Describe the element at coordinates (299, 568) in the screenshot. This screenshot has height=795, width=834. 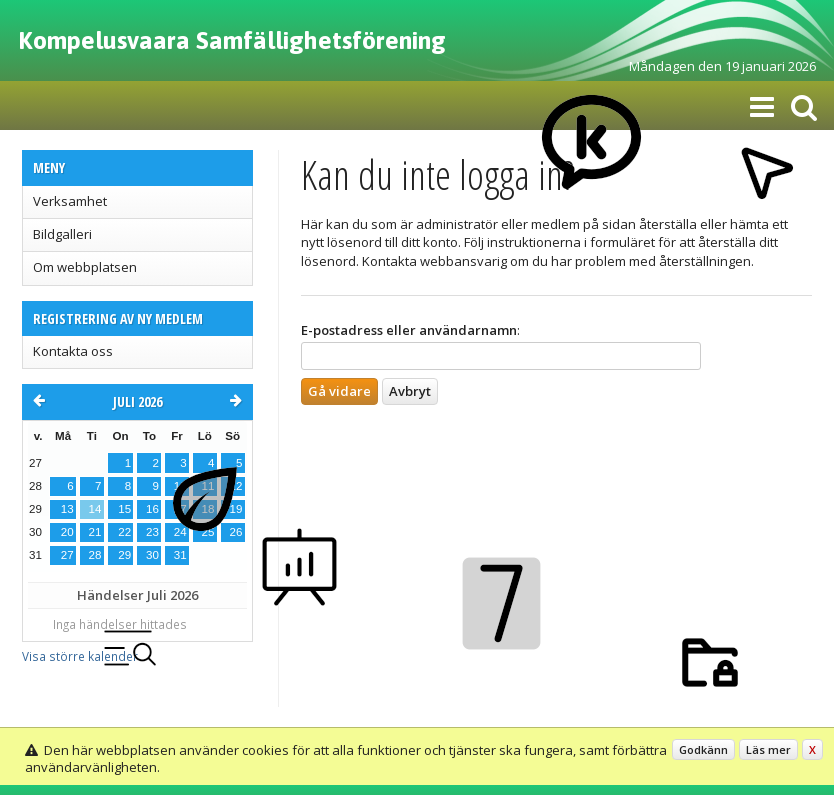
I see `view presentation with chart data` at that location.